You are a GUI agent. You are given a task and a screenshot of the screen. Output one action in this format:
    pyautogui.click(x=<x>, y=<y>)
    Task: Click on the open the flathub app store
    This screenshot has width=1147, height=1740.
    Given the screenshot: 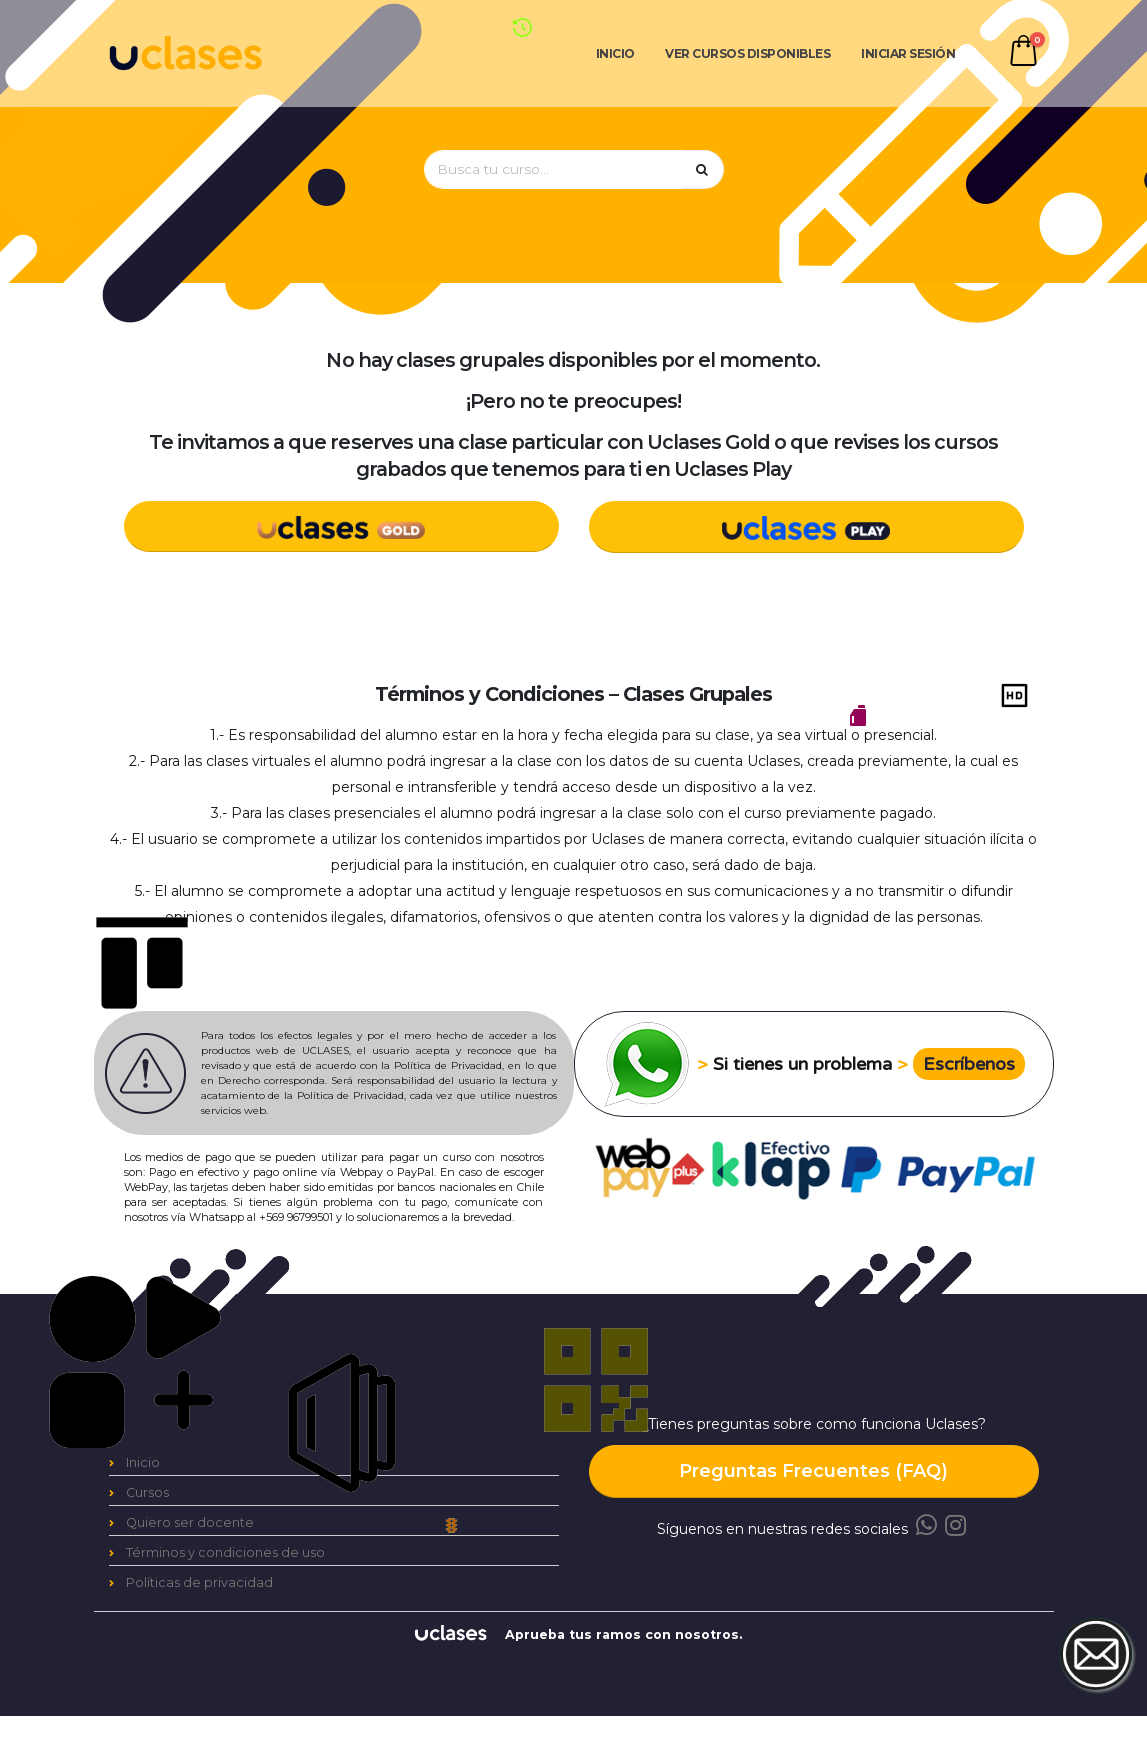 What is the action you would take?
    pyautogui.click(x=135, y=1362)
    